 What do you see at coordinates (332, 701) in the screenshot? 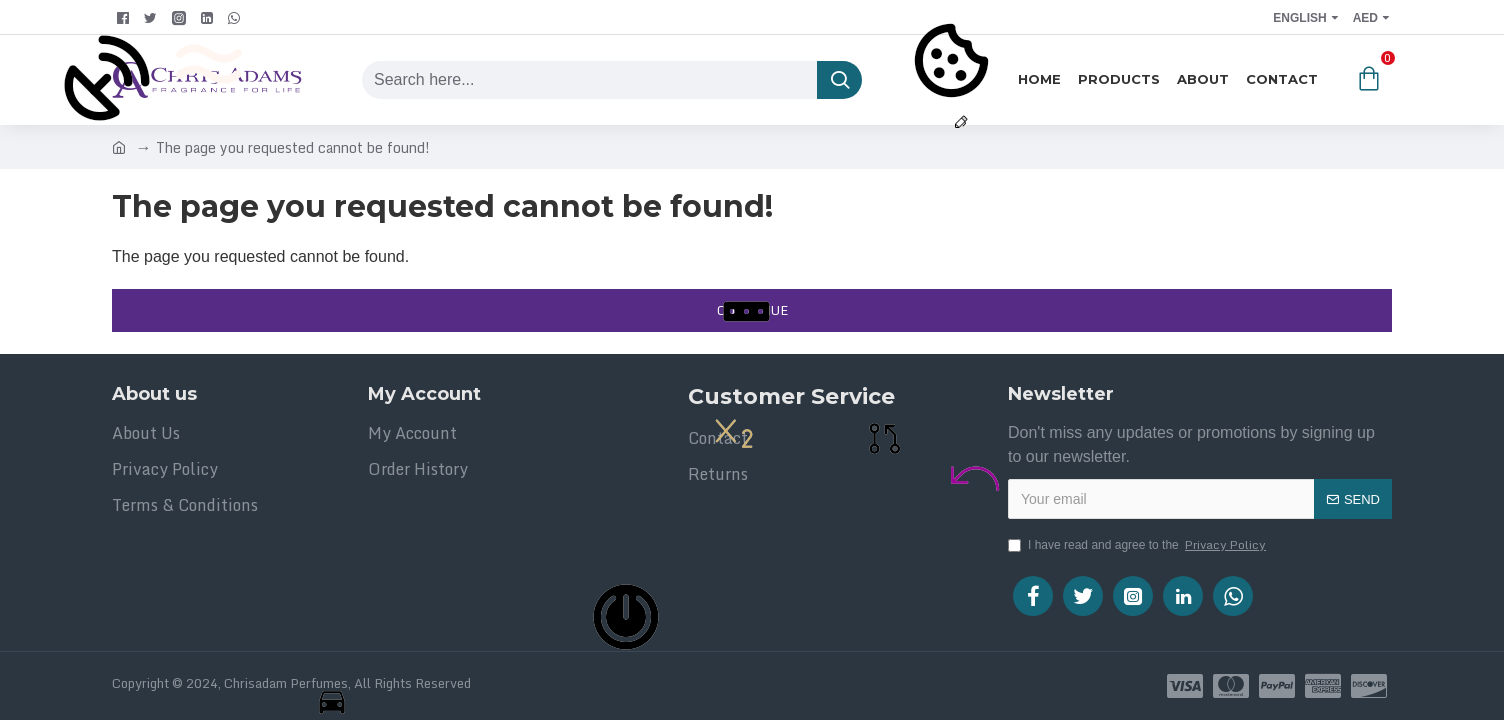
I see `get driving directions` at bounding box center [332, 701].